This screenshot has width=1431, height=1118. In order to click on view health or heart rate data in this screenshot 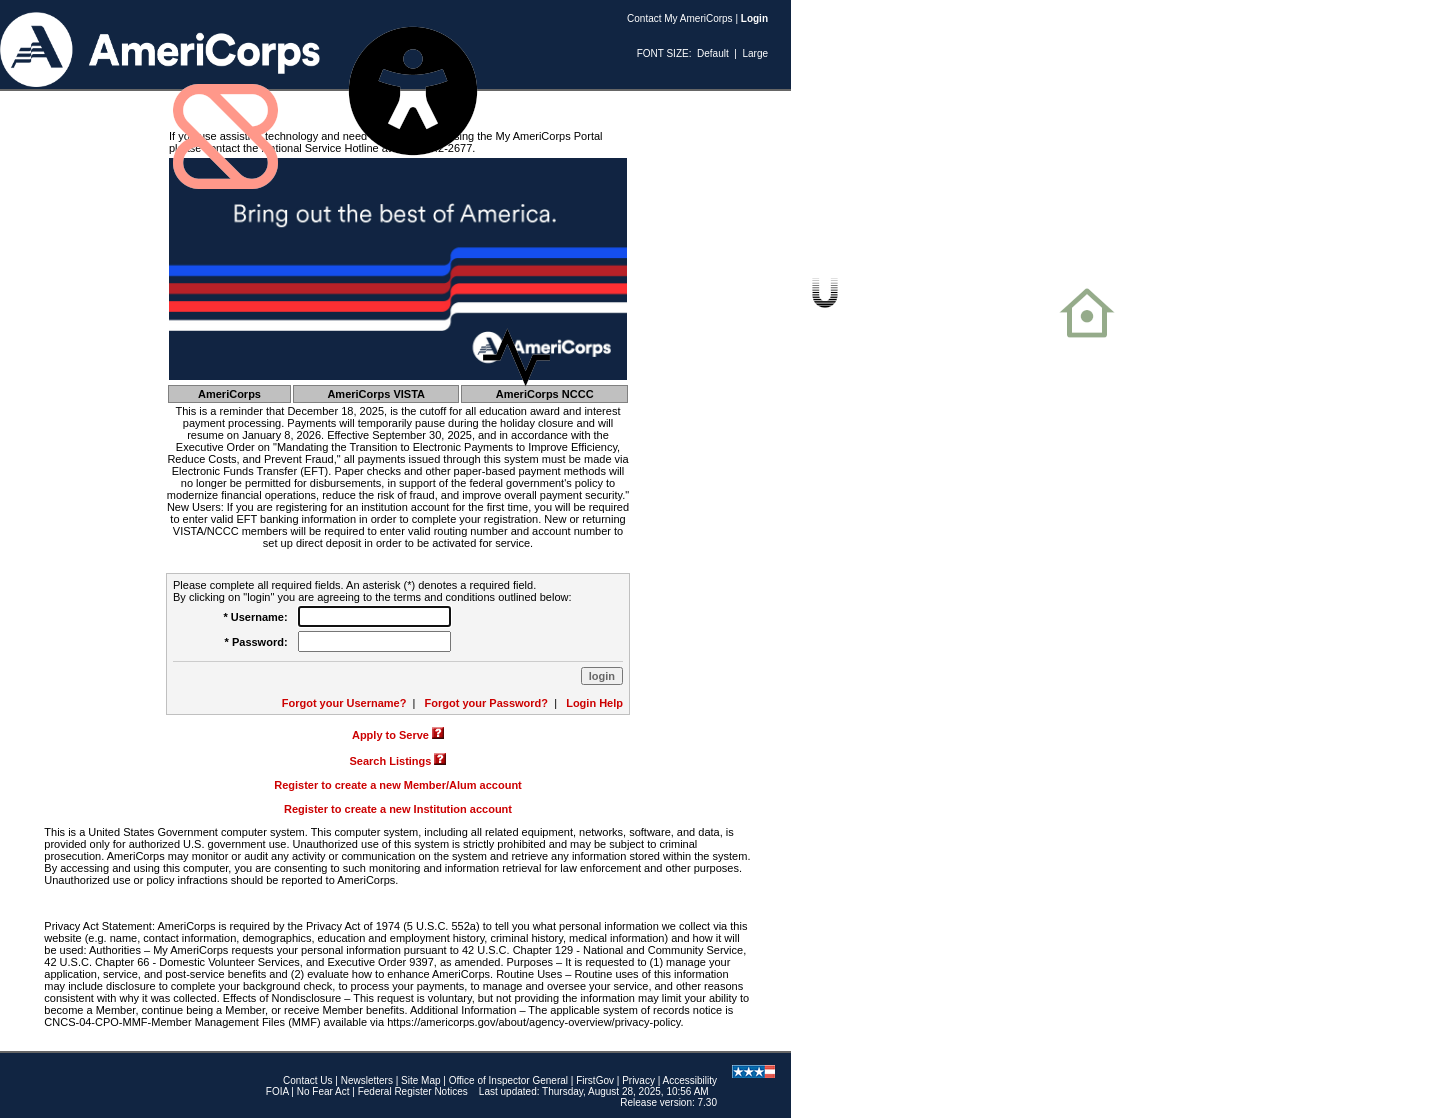, I will do `click(516, 357)`.